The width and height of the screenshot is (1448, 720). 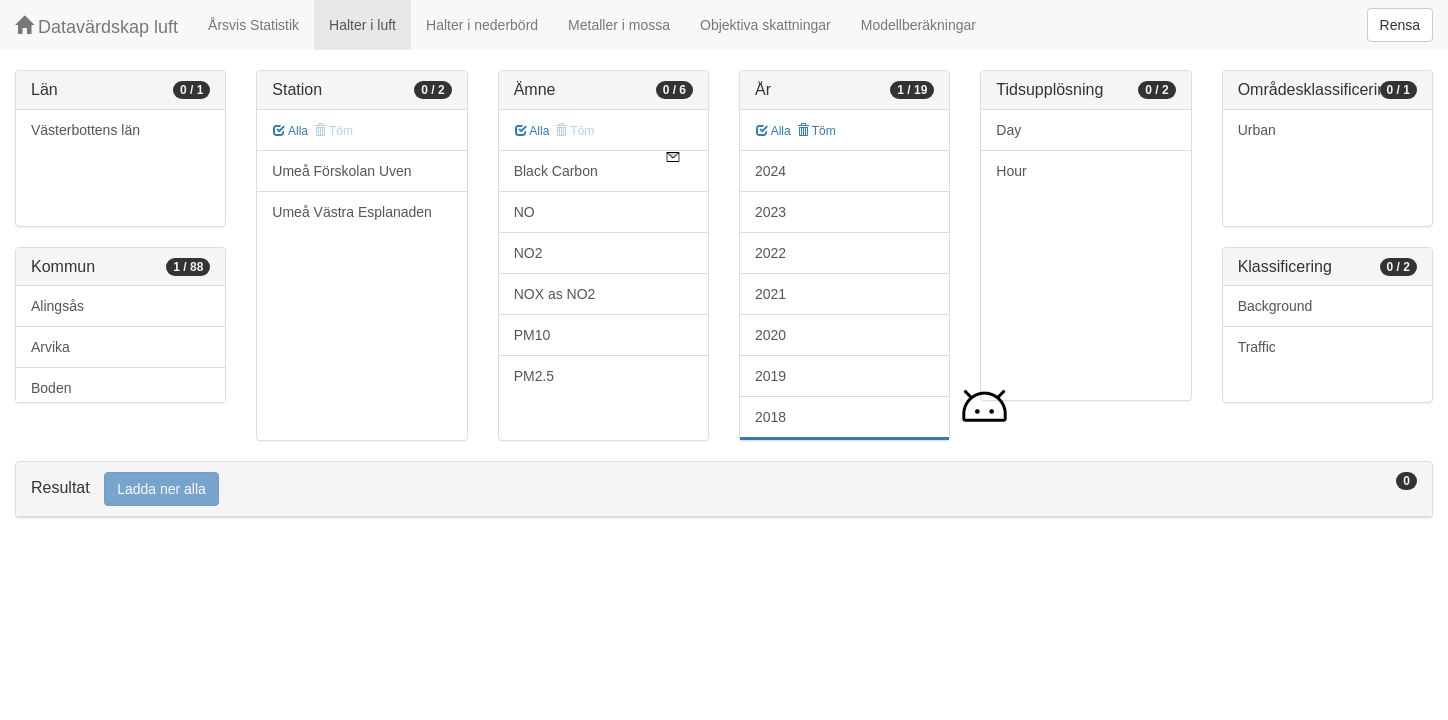 I want to click on android operating system indicator, so click(x=984, y=407).